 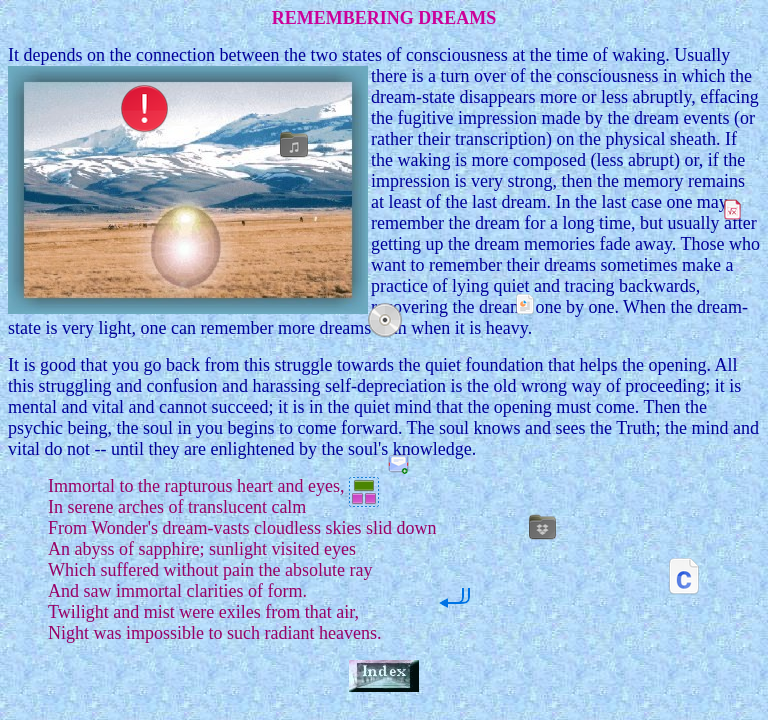 I want to click on access DVD-ROM drive, so click(x=385, y=320).